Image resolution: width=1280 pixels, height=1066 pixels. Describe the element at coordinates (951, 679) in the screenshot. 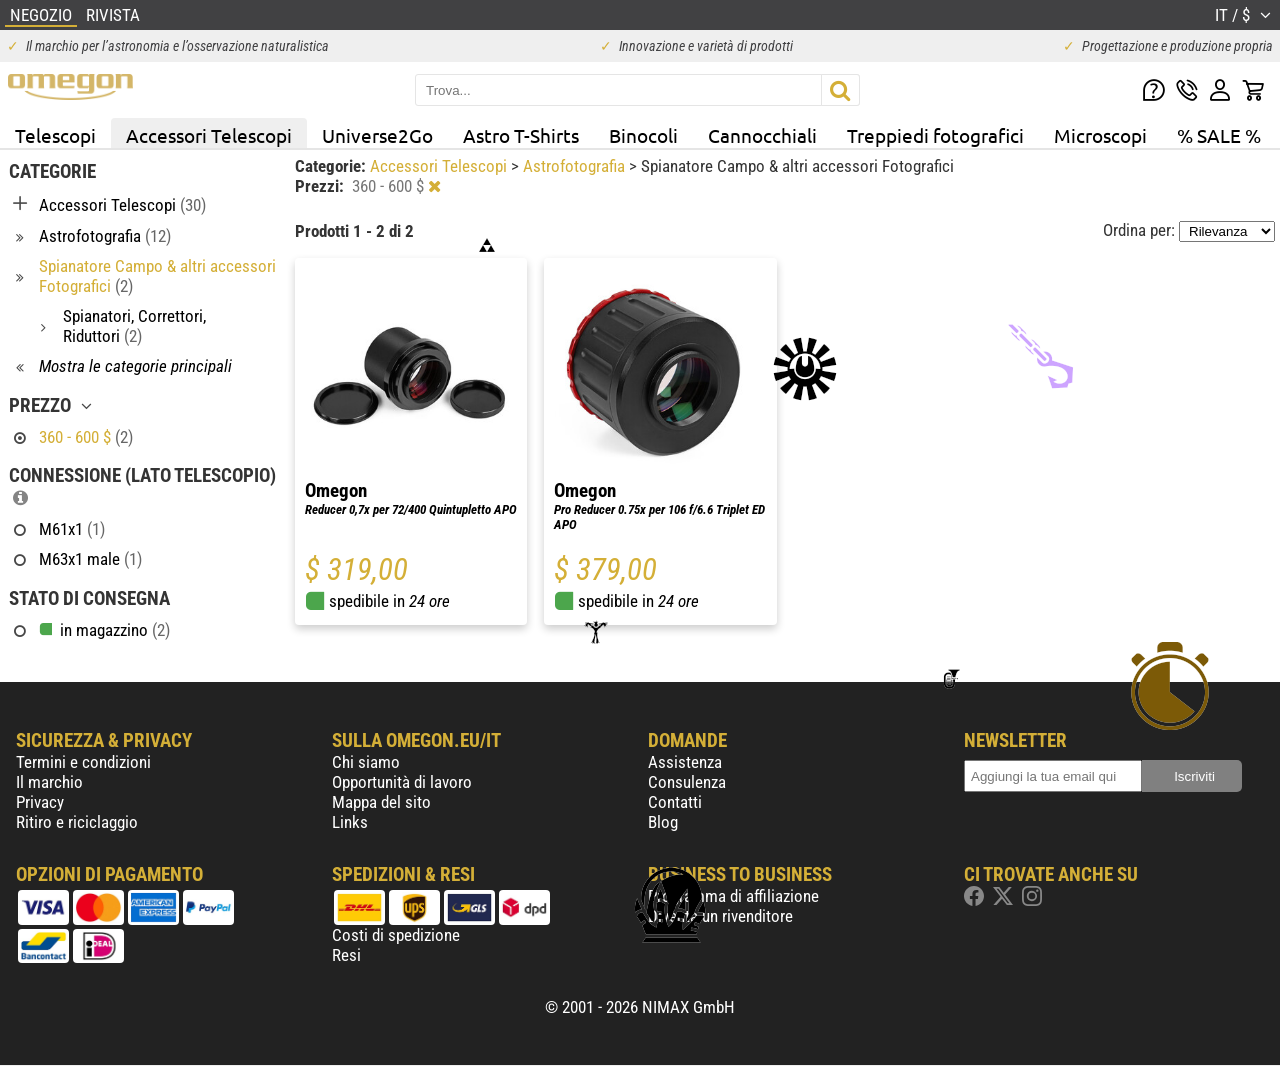

I see `select tuba as your instrument` at that location.